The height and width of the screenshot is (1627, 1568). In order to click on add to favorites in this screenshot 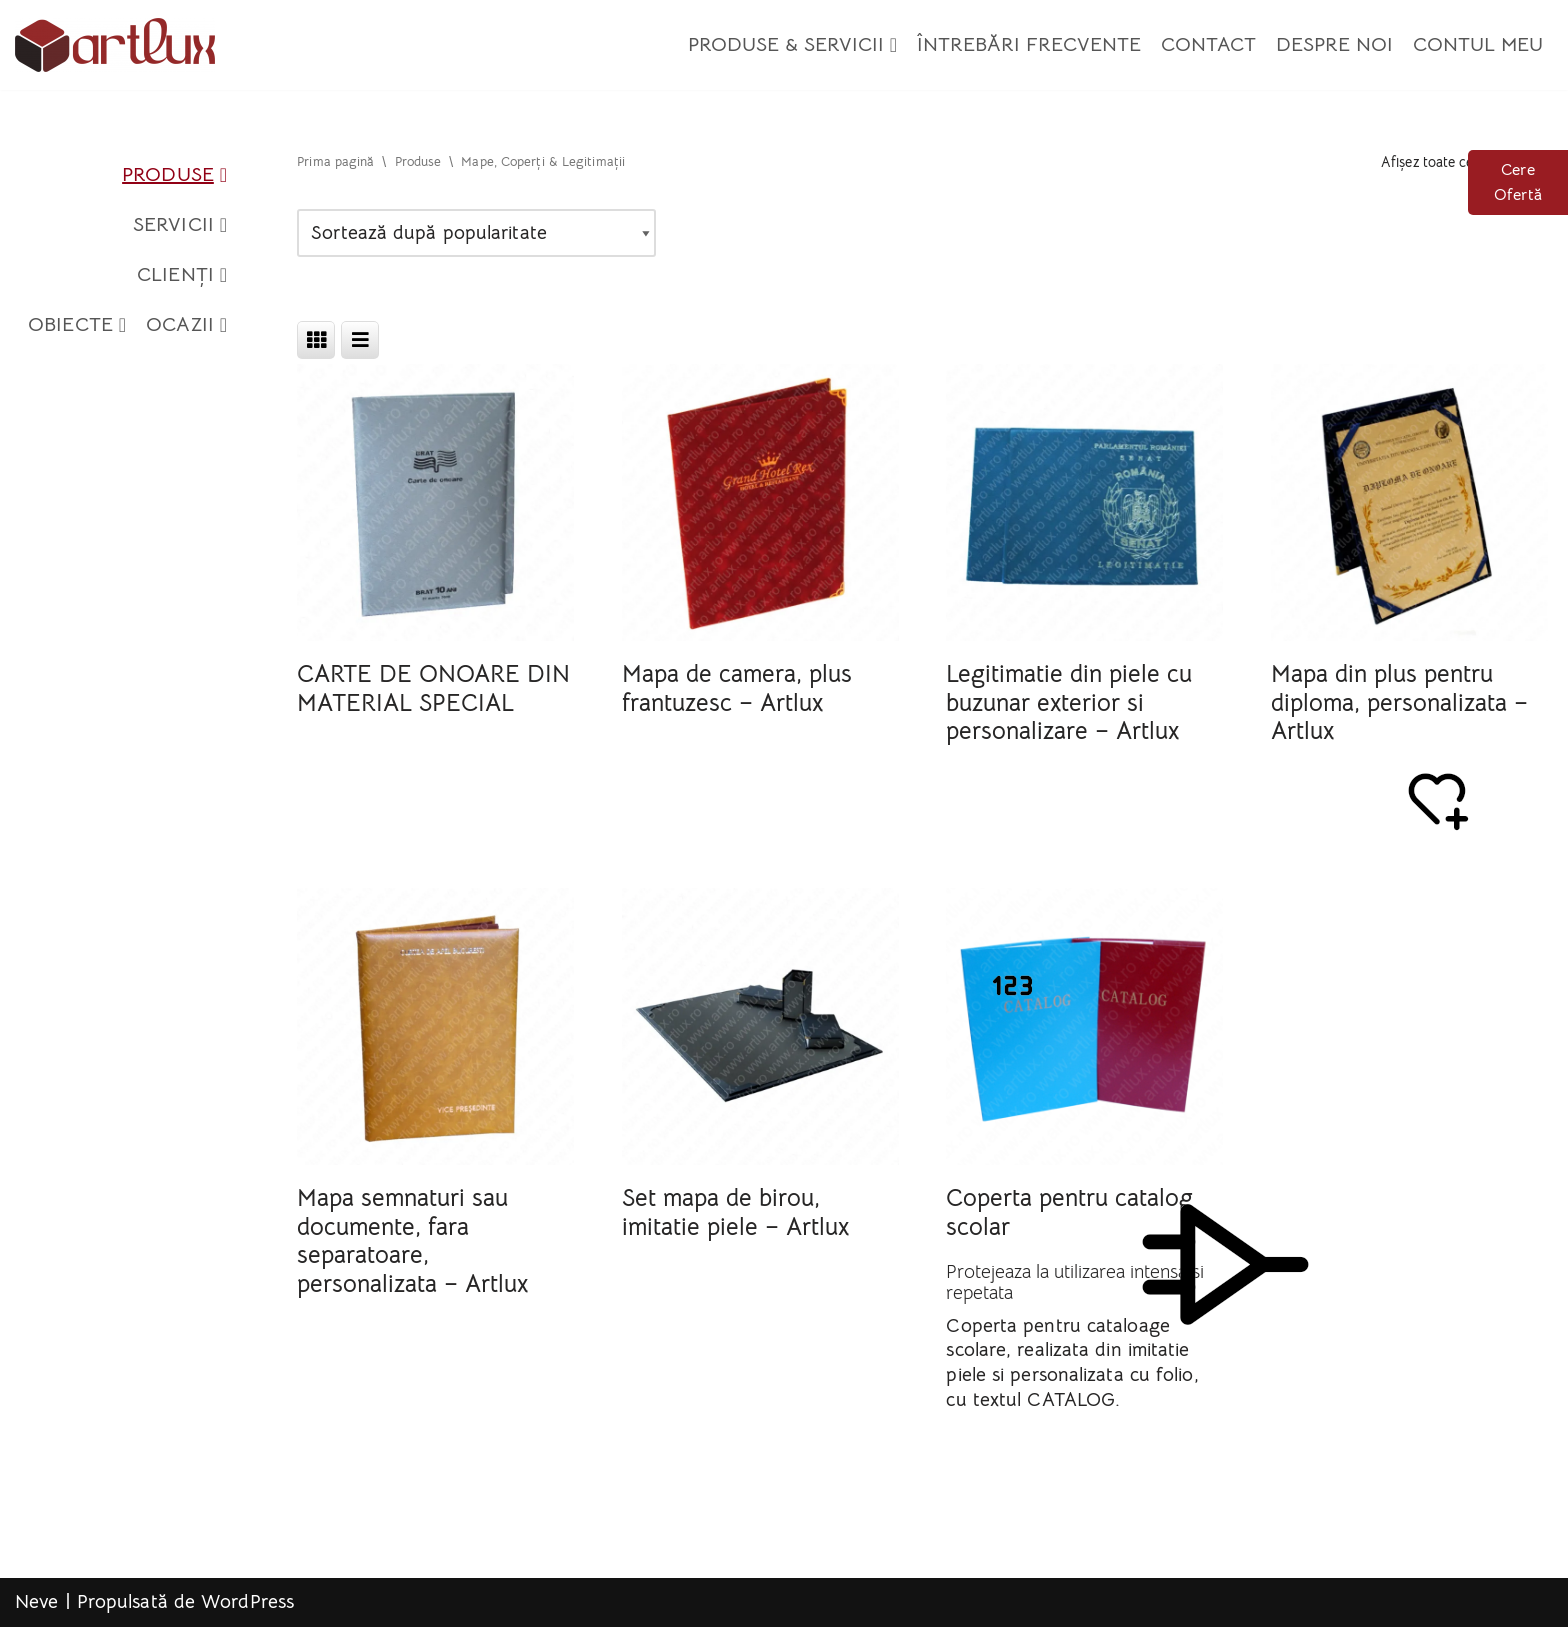, I will do `click(1437, 799)`.